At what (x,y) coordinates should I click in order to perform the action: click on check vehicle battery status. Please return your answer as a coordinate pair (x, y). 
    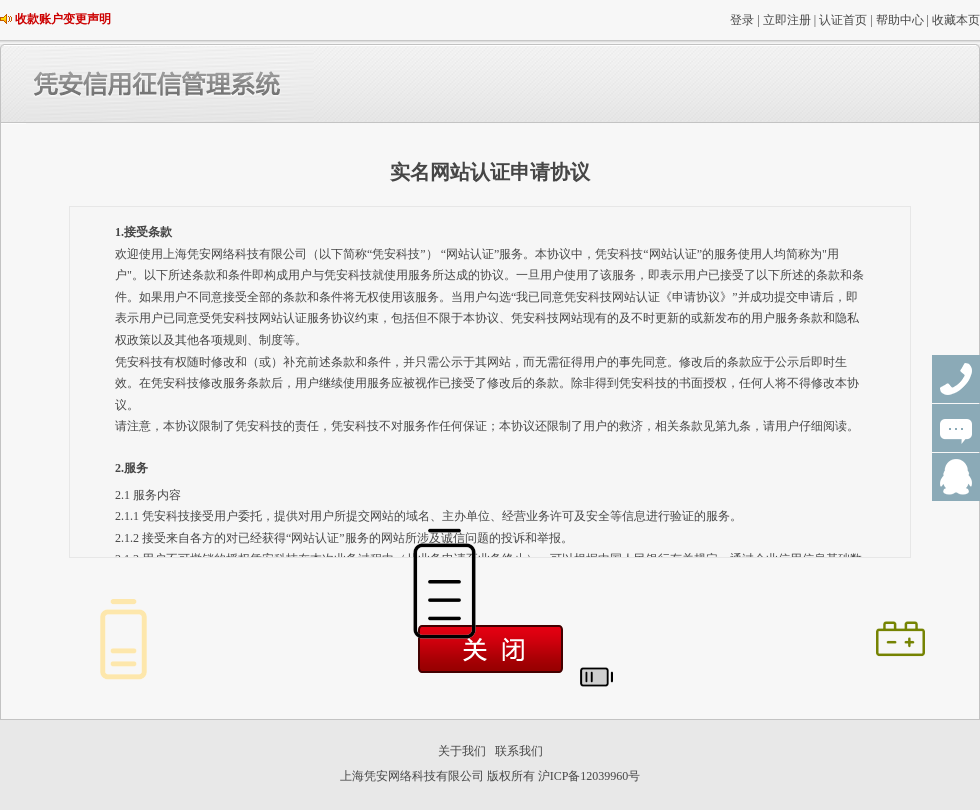
    Looking at the image, I should click on (900, 640).